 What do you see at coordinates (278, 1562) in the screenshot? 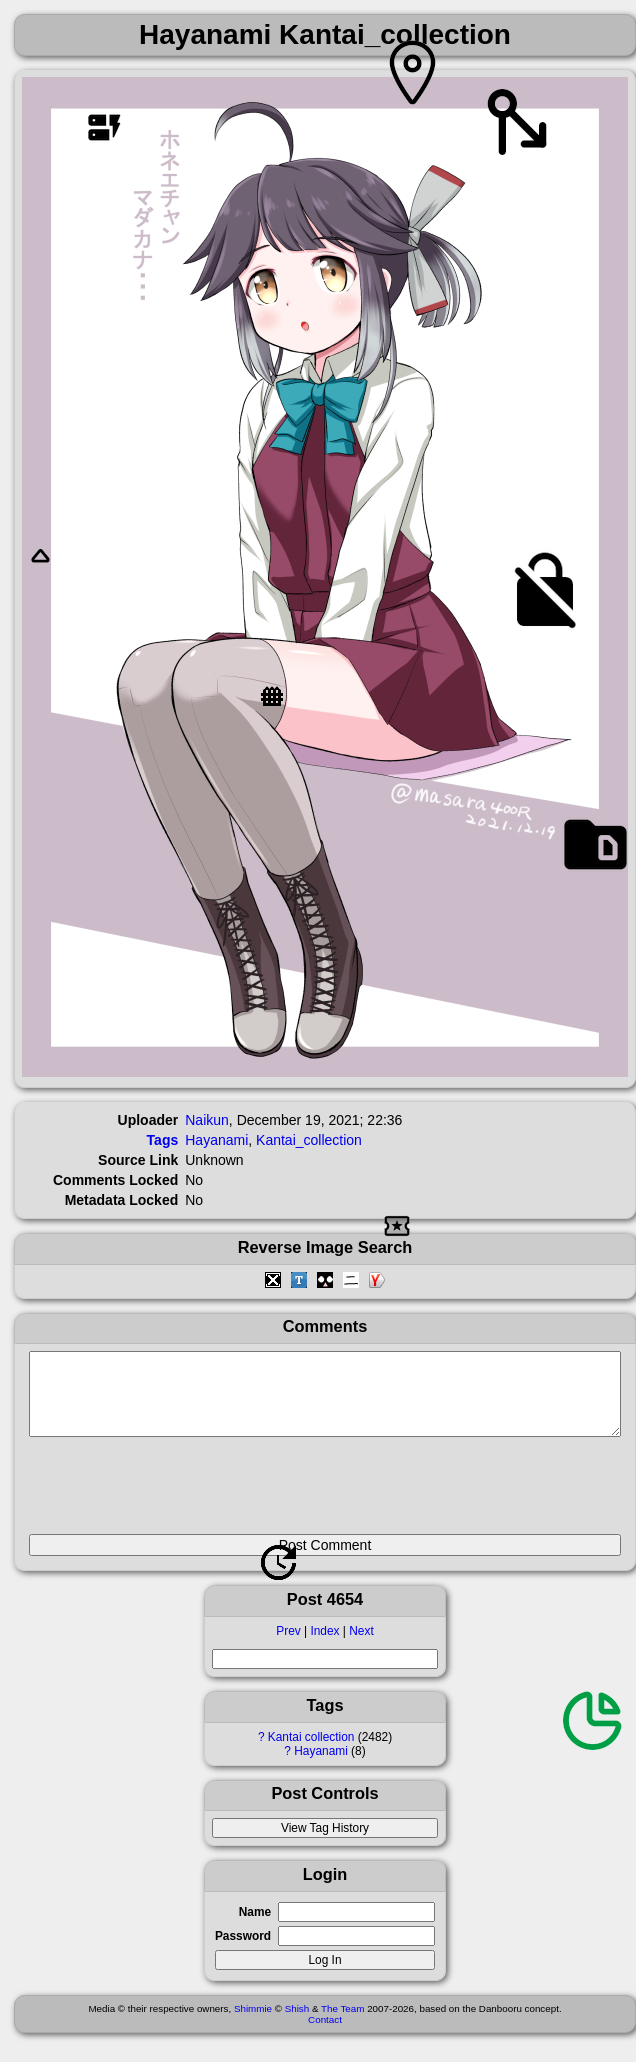
I see `check for updates` at bounding box center [278, 1562].